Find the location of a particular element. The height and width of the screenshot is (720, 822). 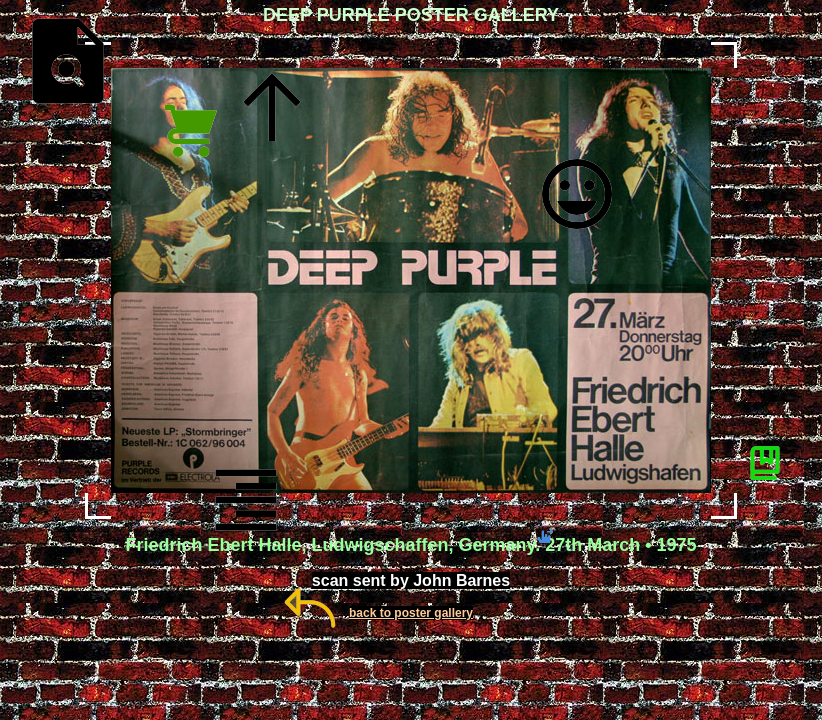

scroll to top of page is located at coordinates (272, 107).